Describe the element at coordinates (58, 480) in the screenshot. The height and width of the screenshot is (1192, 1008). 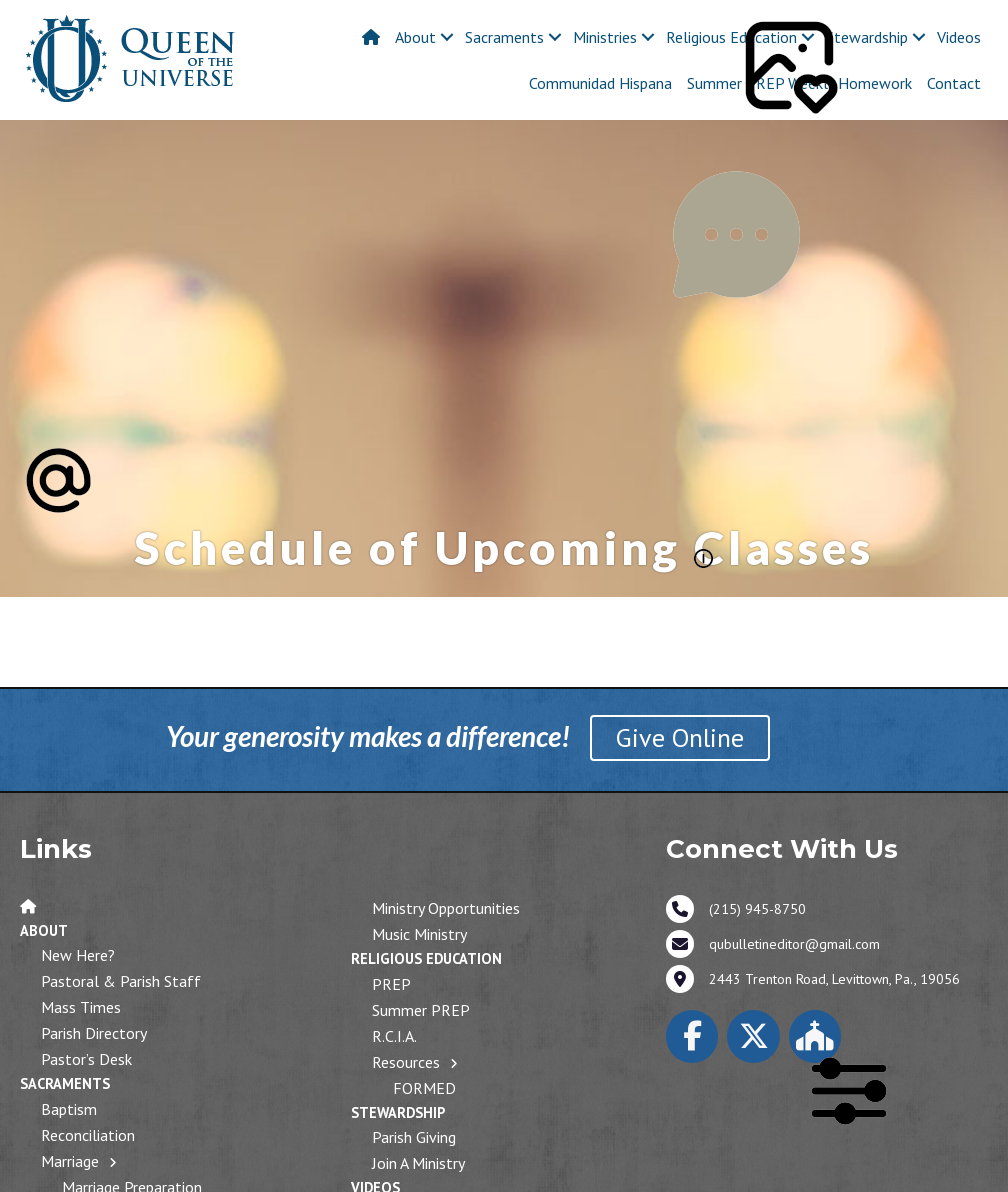
I see `compose a new email` at that location.